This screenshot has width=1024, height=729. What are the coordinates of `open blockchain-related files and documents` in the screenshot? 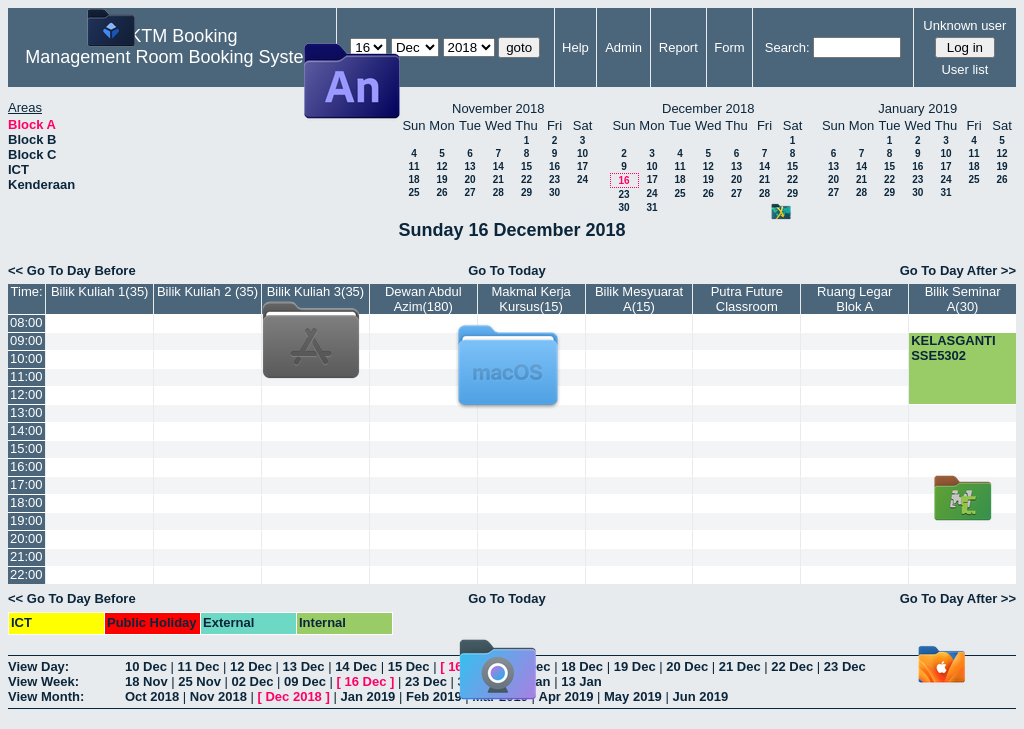 It's located at (111, 29).